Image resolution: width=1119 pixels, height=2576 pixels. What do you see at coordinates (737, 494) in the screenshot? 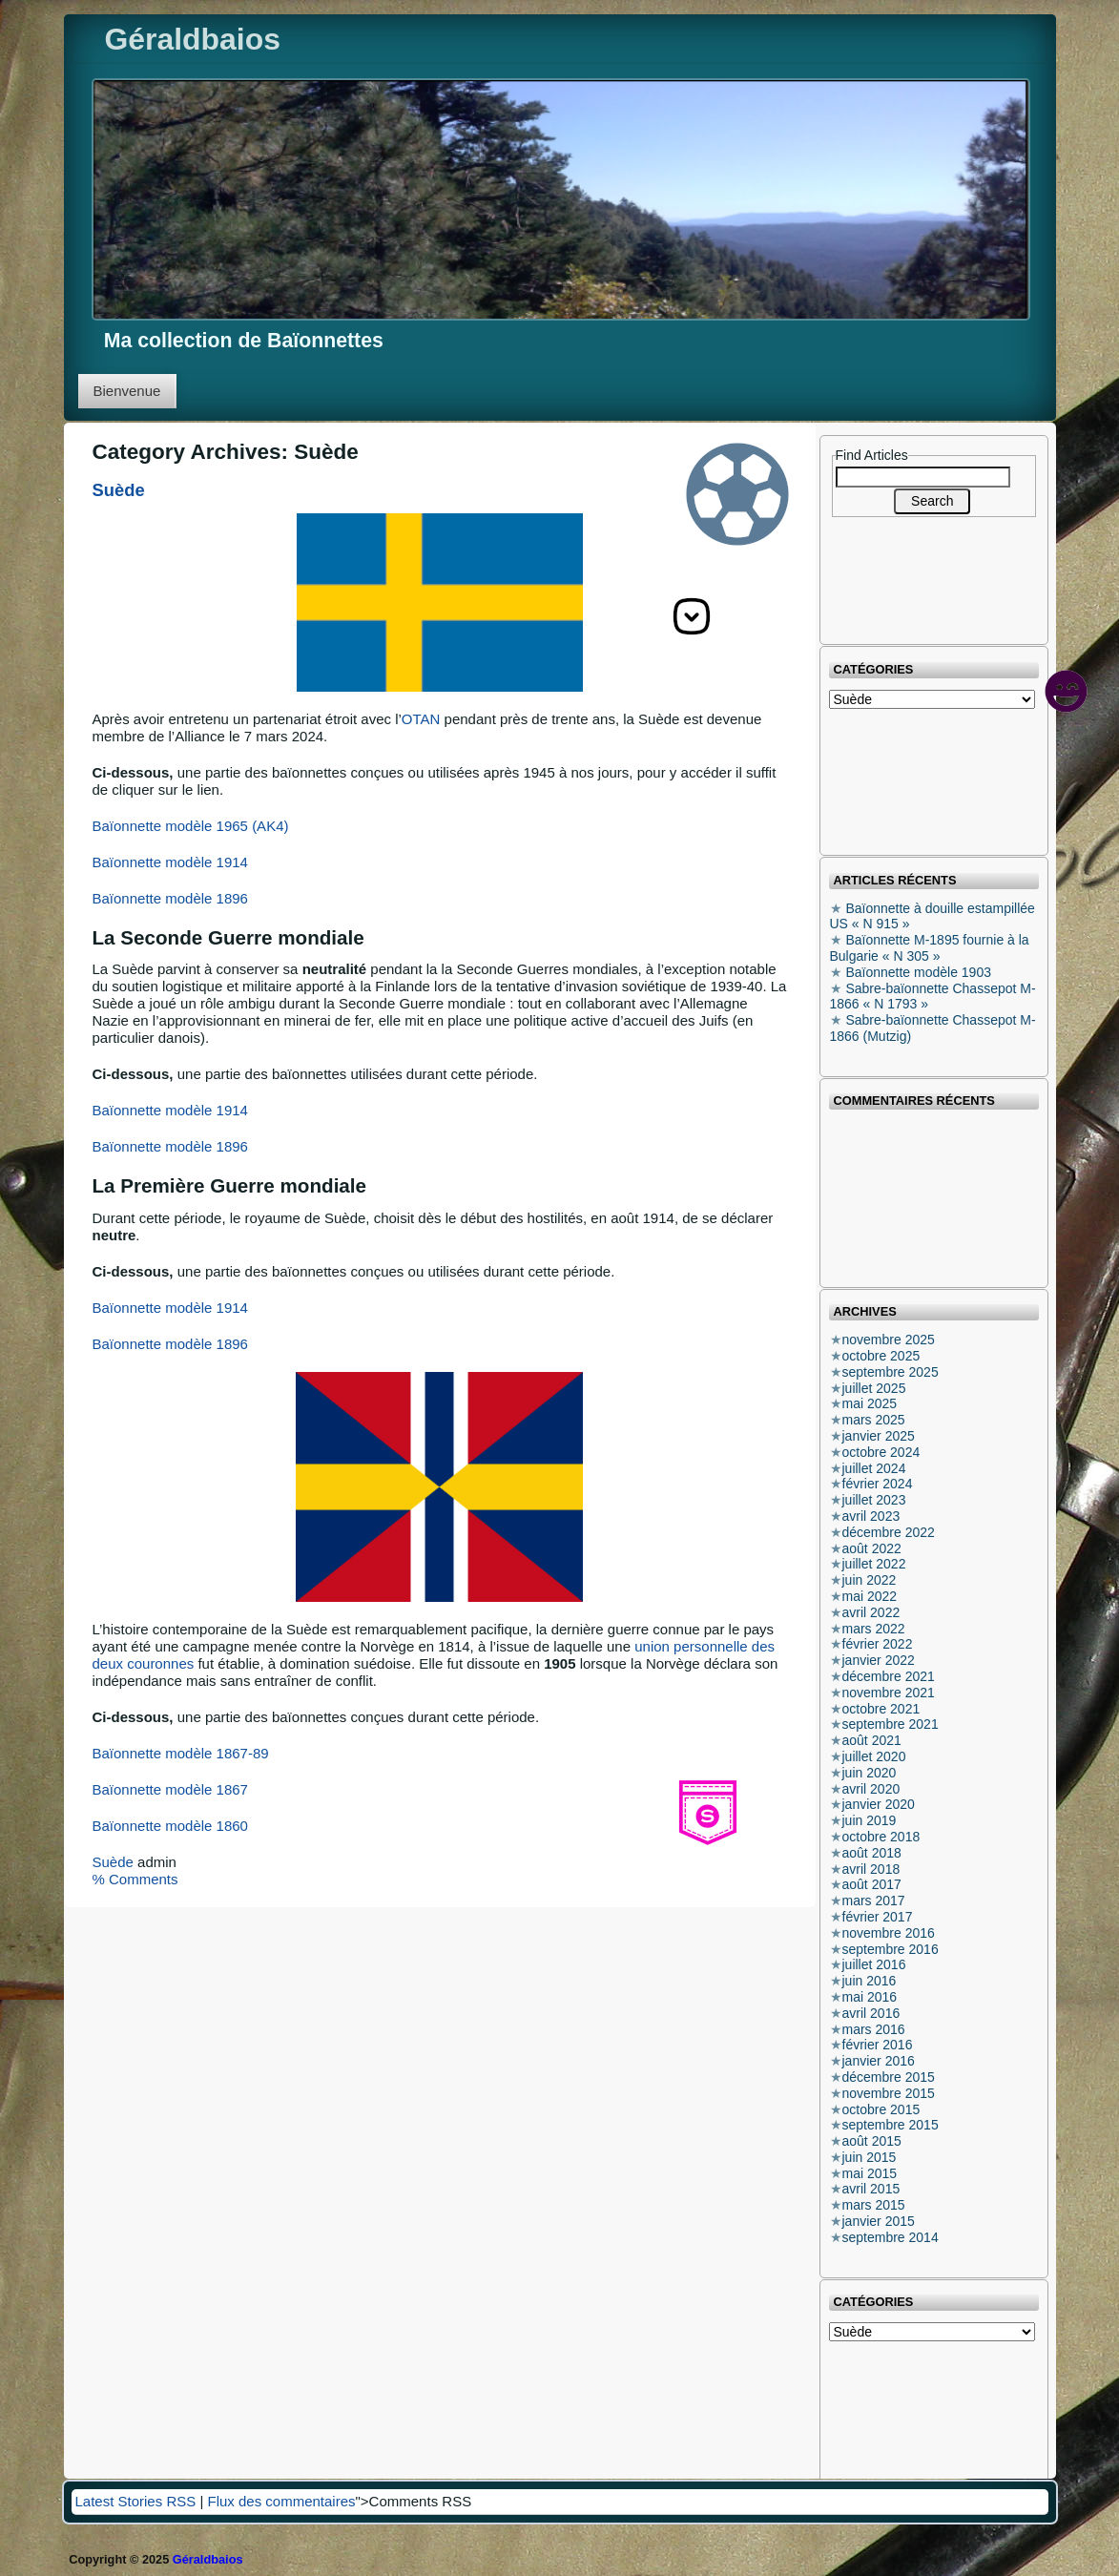
I see `access soccer or football-related content` at bounding box center [737, 494].